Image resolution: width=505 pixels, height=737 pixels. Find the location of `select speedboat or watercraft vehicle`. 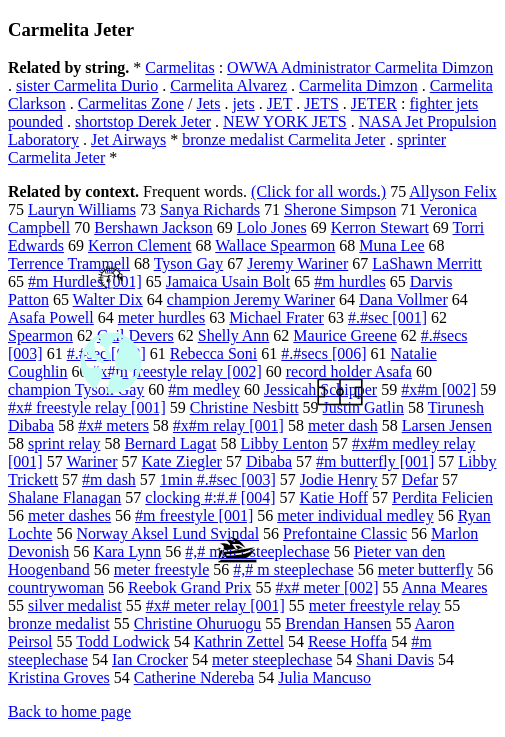

select speedboat or watercraft vehicle is located at coordinates (237, 543).